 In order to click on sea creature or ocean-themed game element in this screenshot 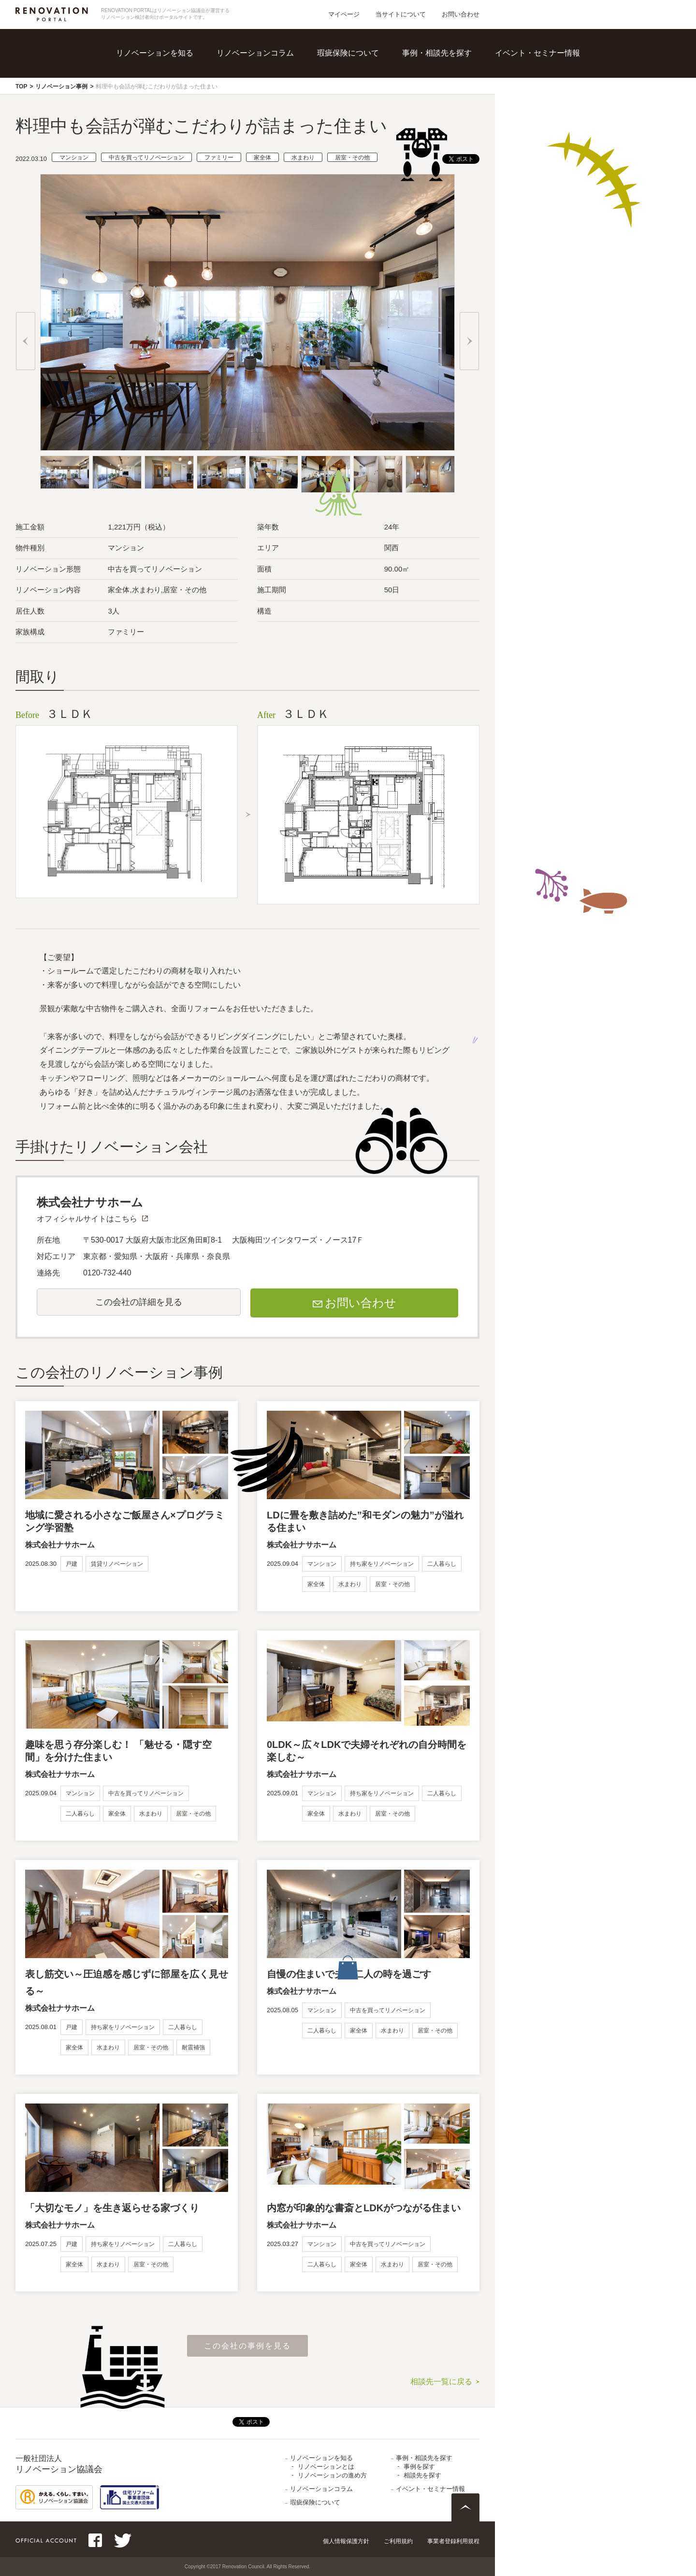, I will do `click(338, 492)`.